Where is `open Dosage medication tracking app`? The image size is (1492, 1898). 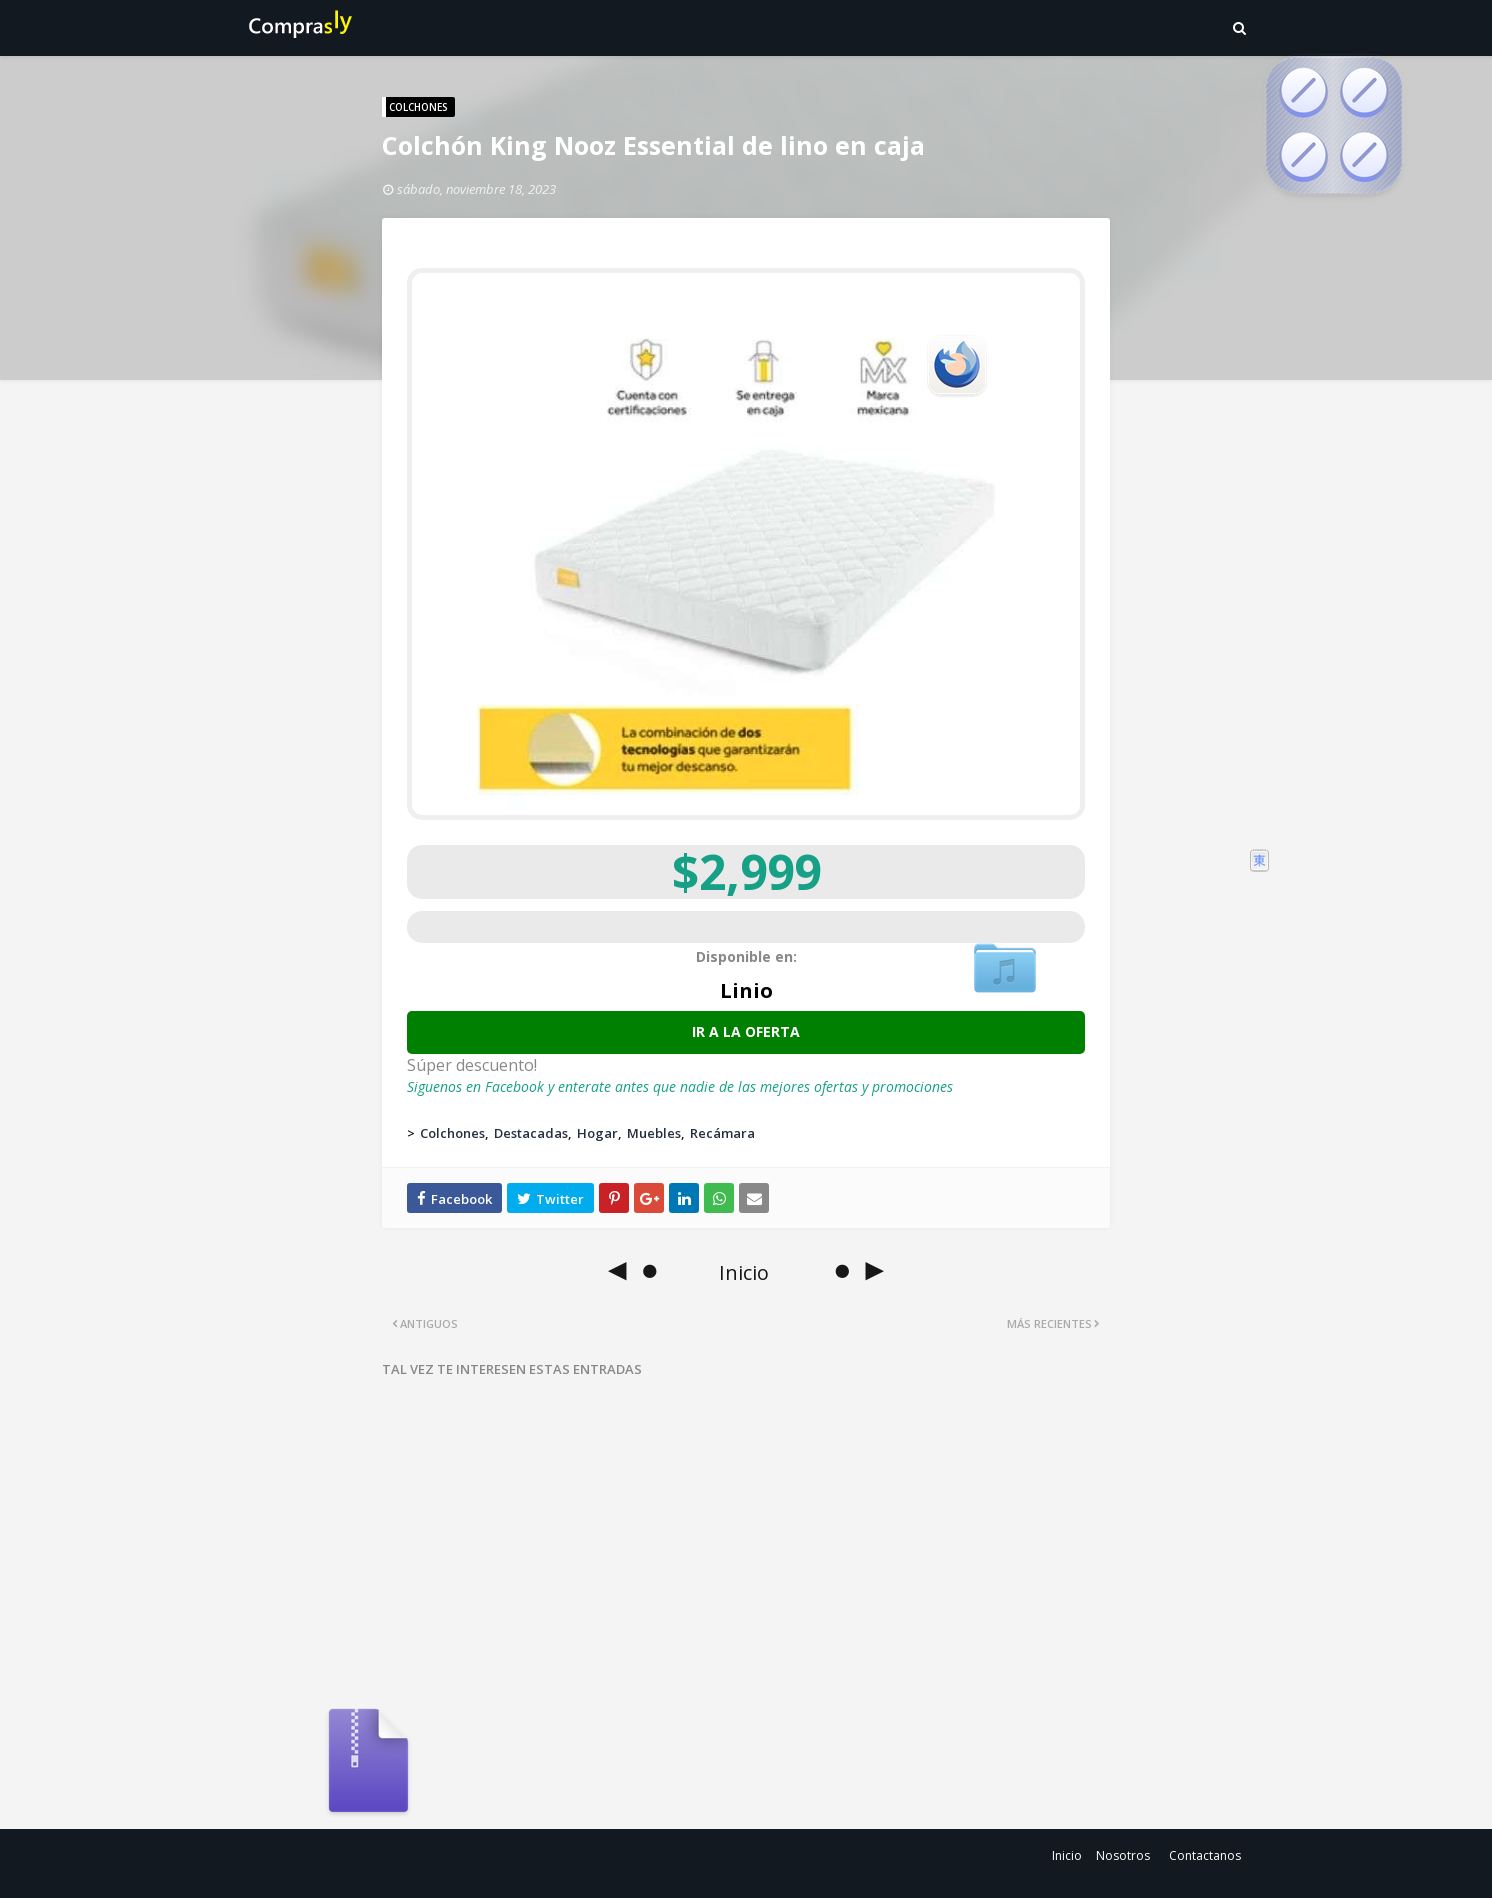
open Dosage medication tracking app is located at coordinates (1334, 125).